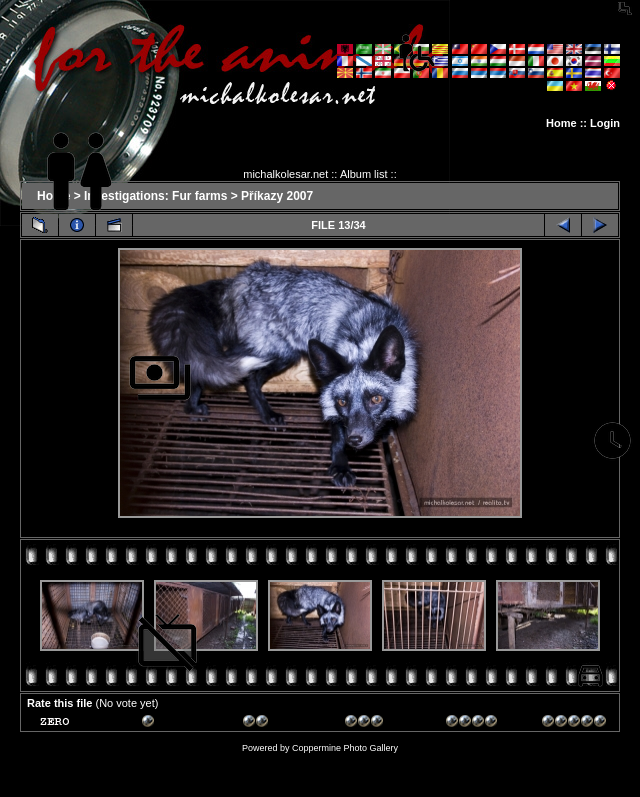  What do you see at coordinates (624, 8) in the screenshot?
I see `standard legroom seat option` at bounding box center [624, 8].